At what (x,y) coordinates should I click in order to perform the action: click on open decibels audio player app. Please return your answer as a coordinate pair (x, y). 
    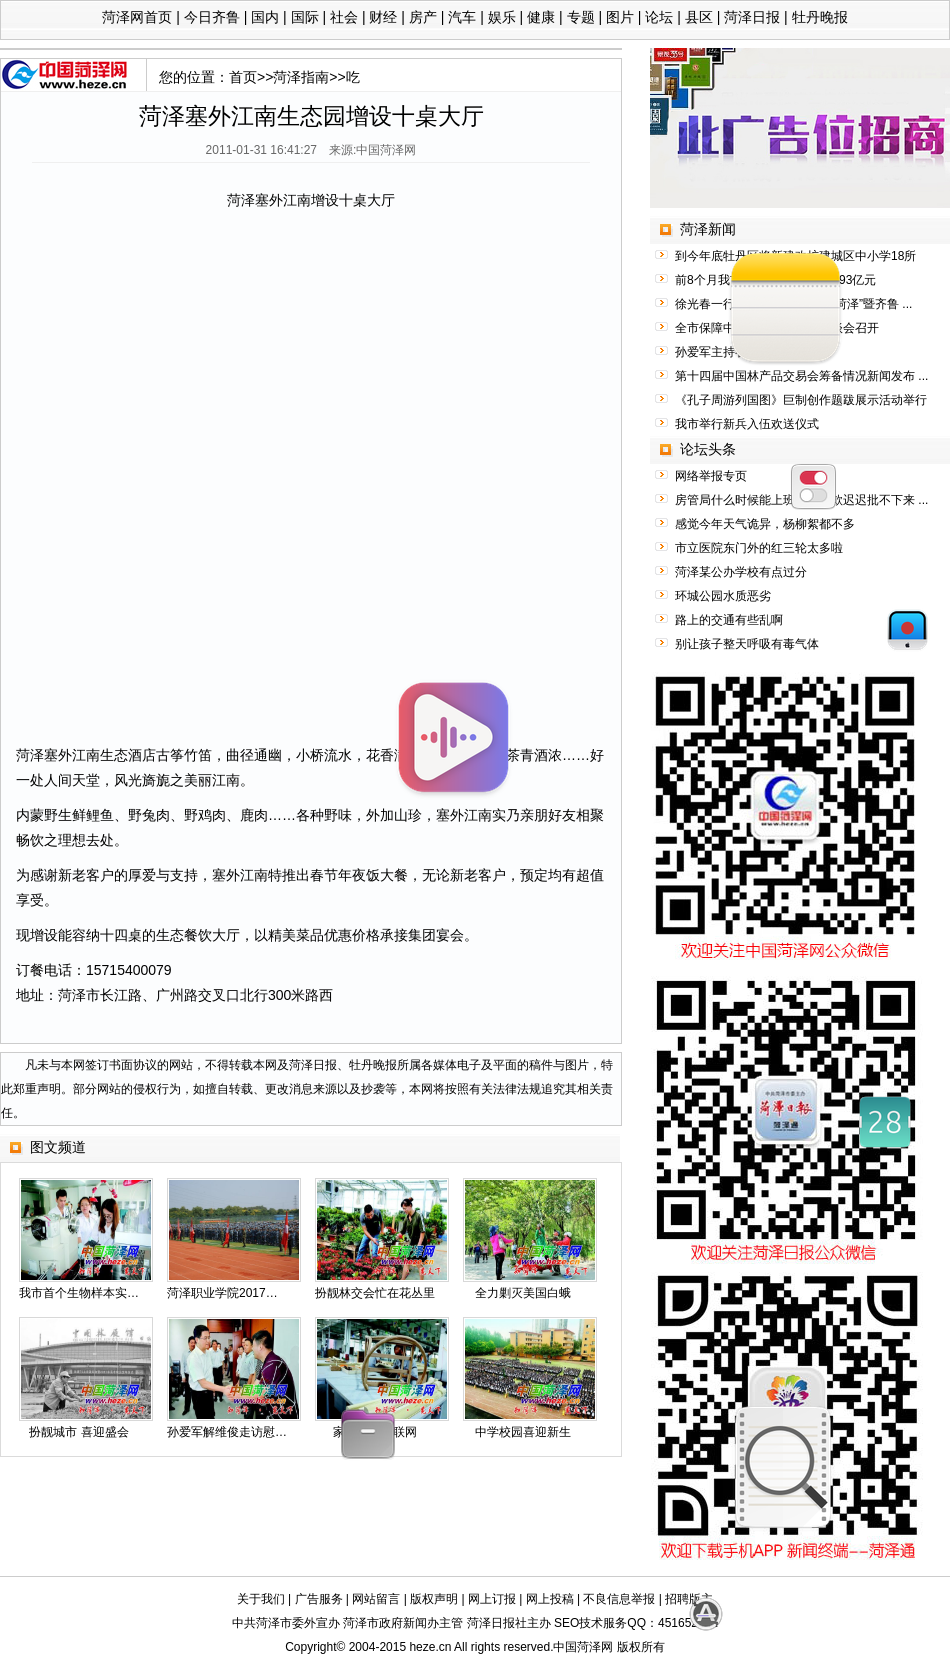
    Looking at the image, I should click on (453, 737).